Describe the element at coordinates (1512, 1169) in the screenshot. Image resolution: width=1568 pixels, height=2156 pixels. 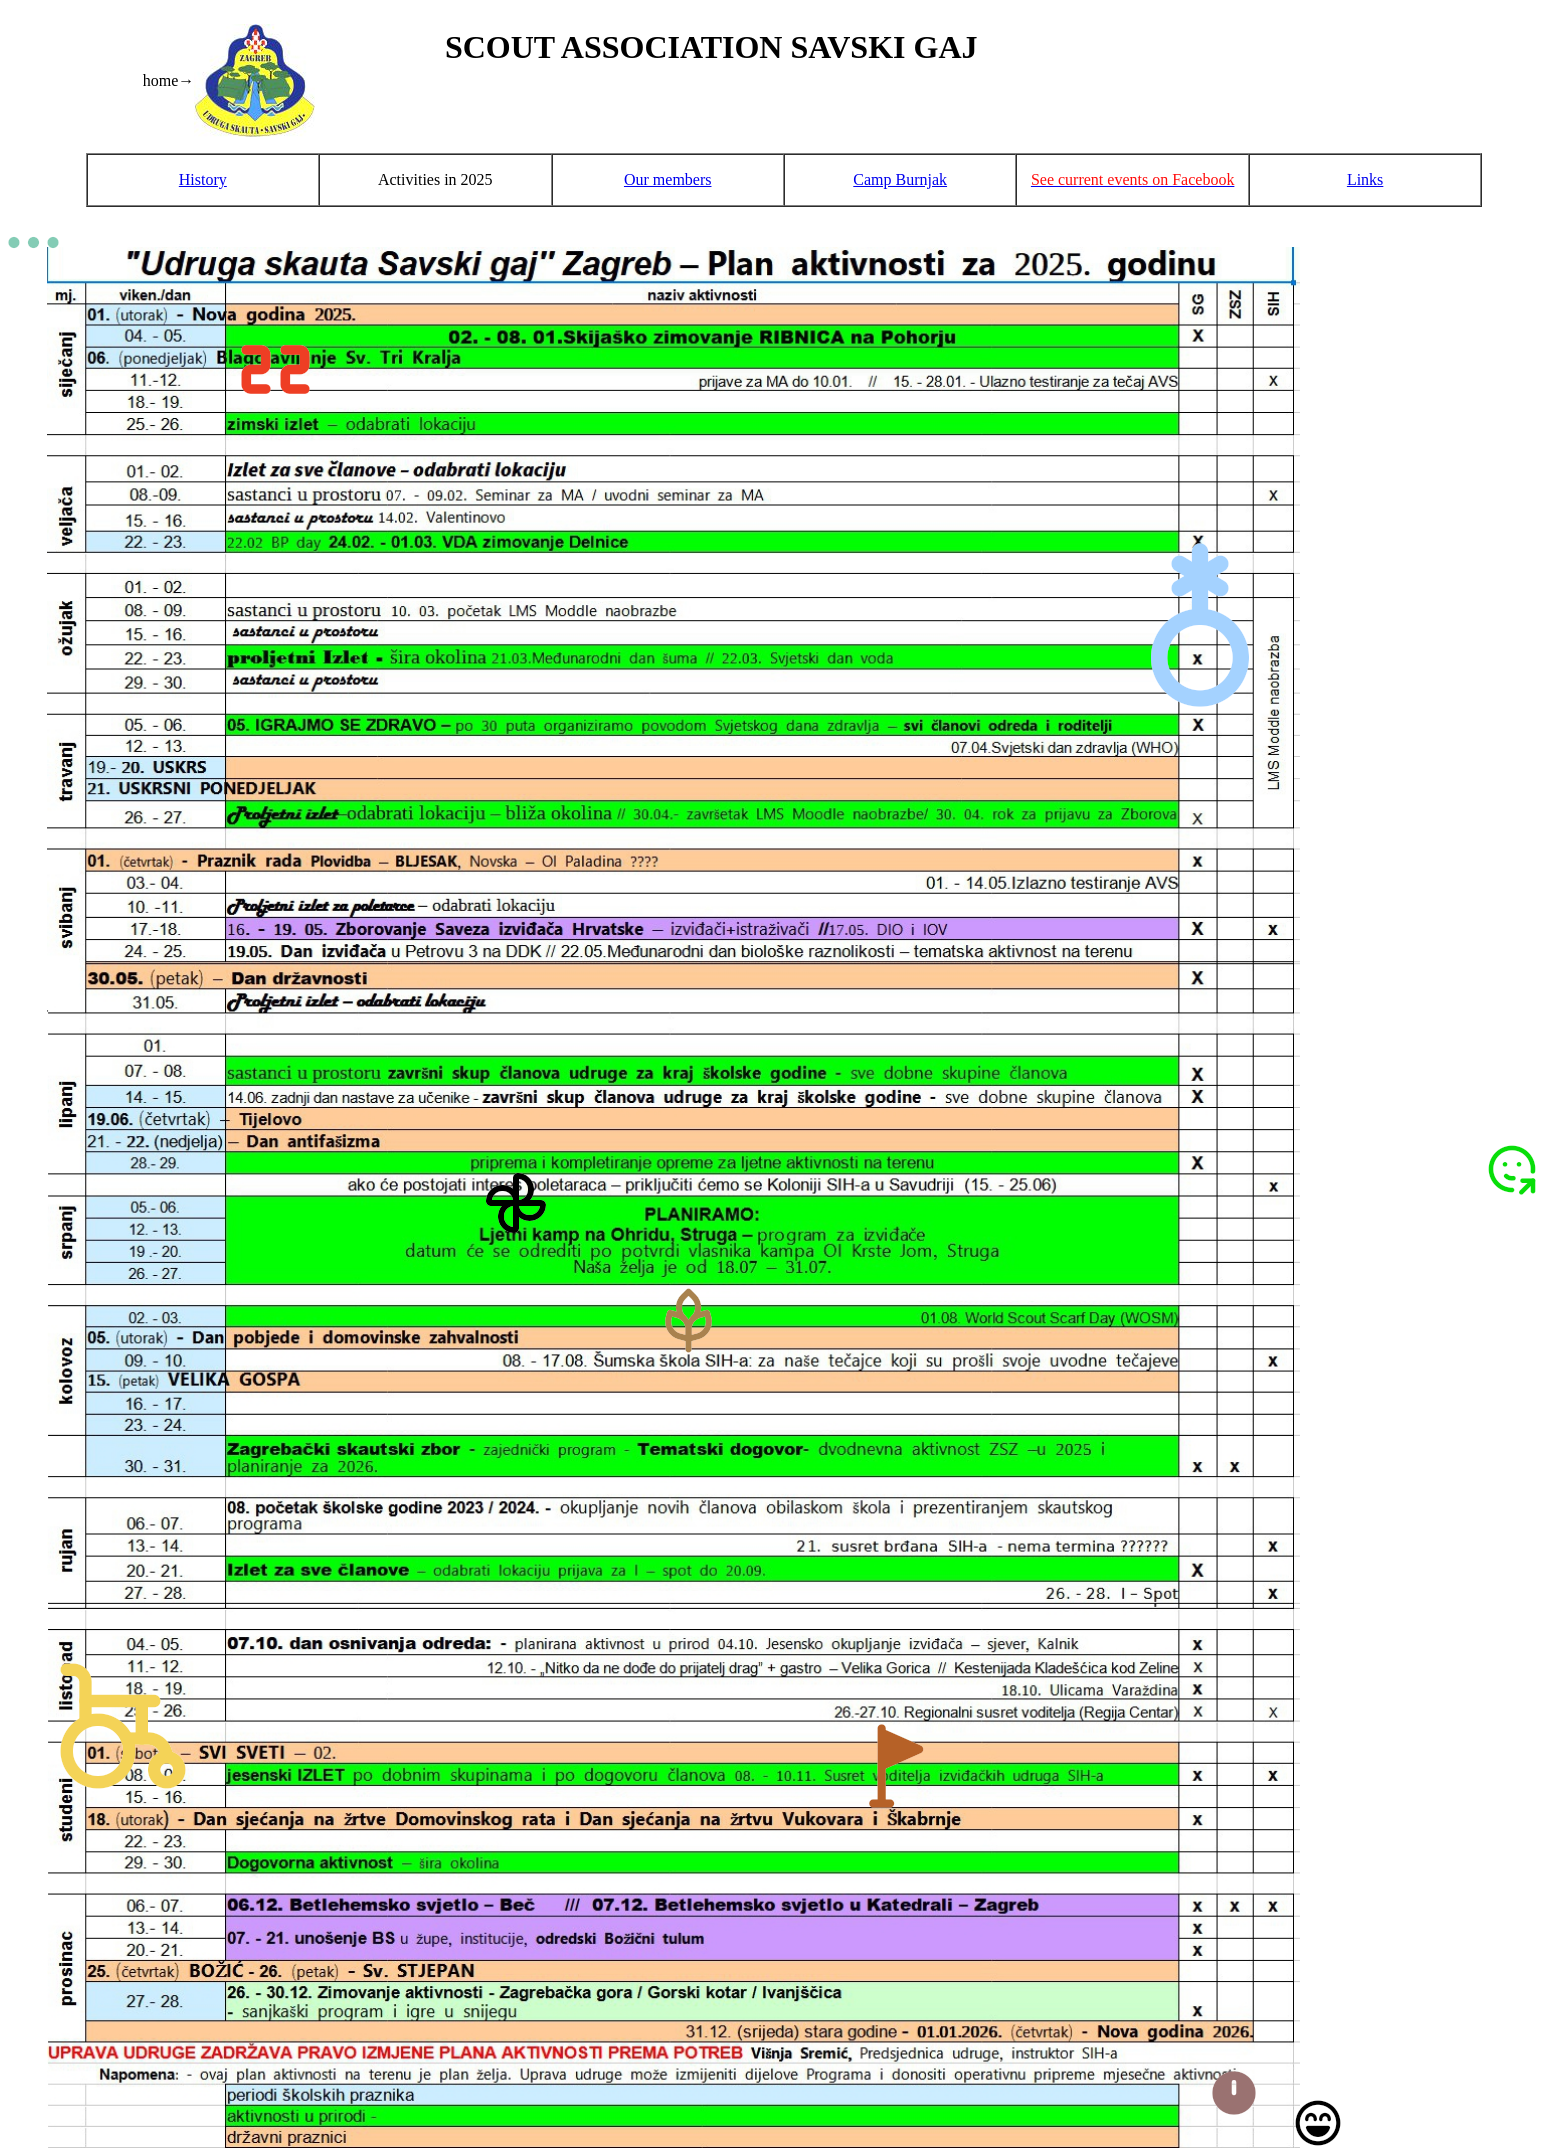
I see `share your mood or status with others` at that location.